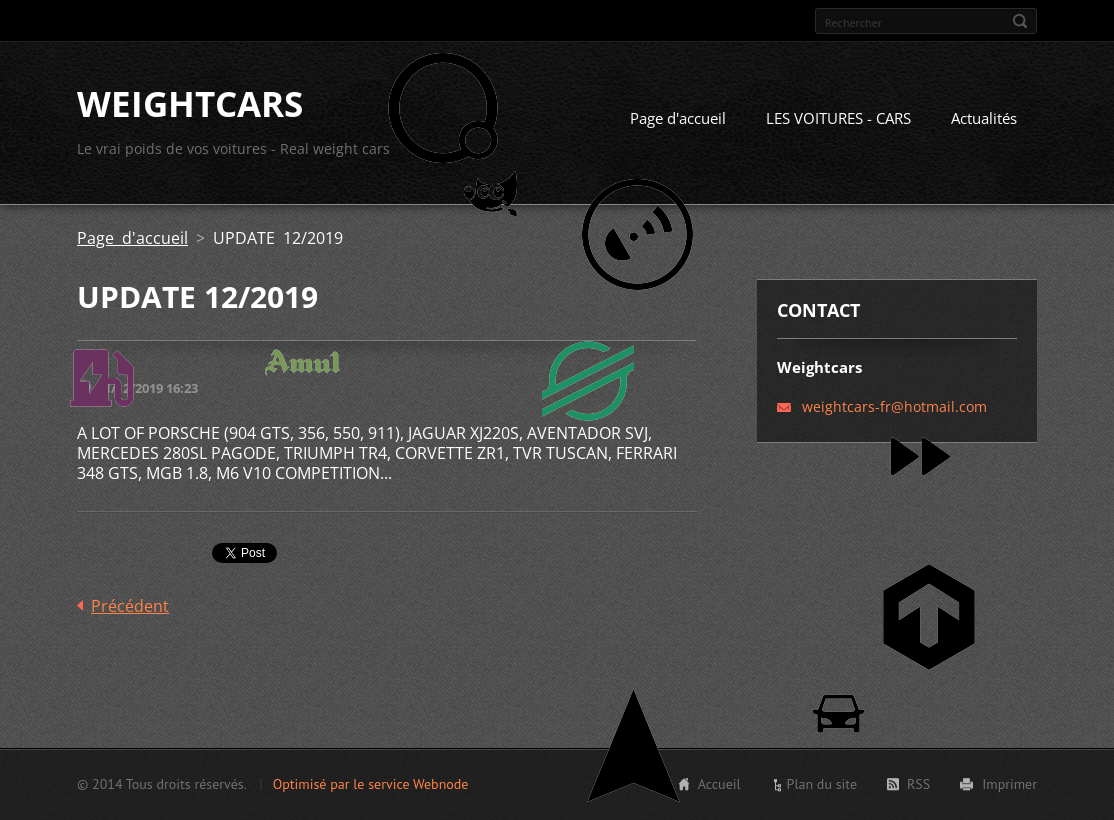  What do you see at coordinates (490, 194) in the screenshot?
I see `open GIMP image editor` at bounding box center [490, 194].